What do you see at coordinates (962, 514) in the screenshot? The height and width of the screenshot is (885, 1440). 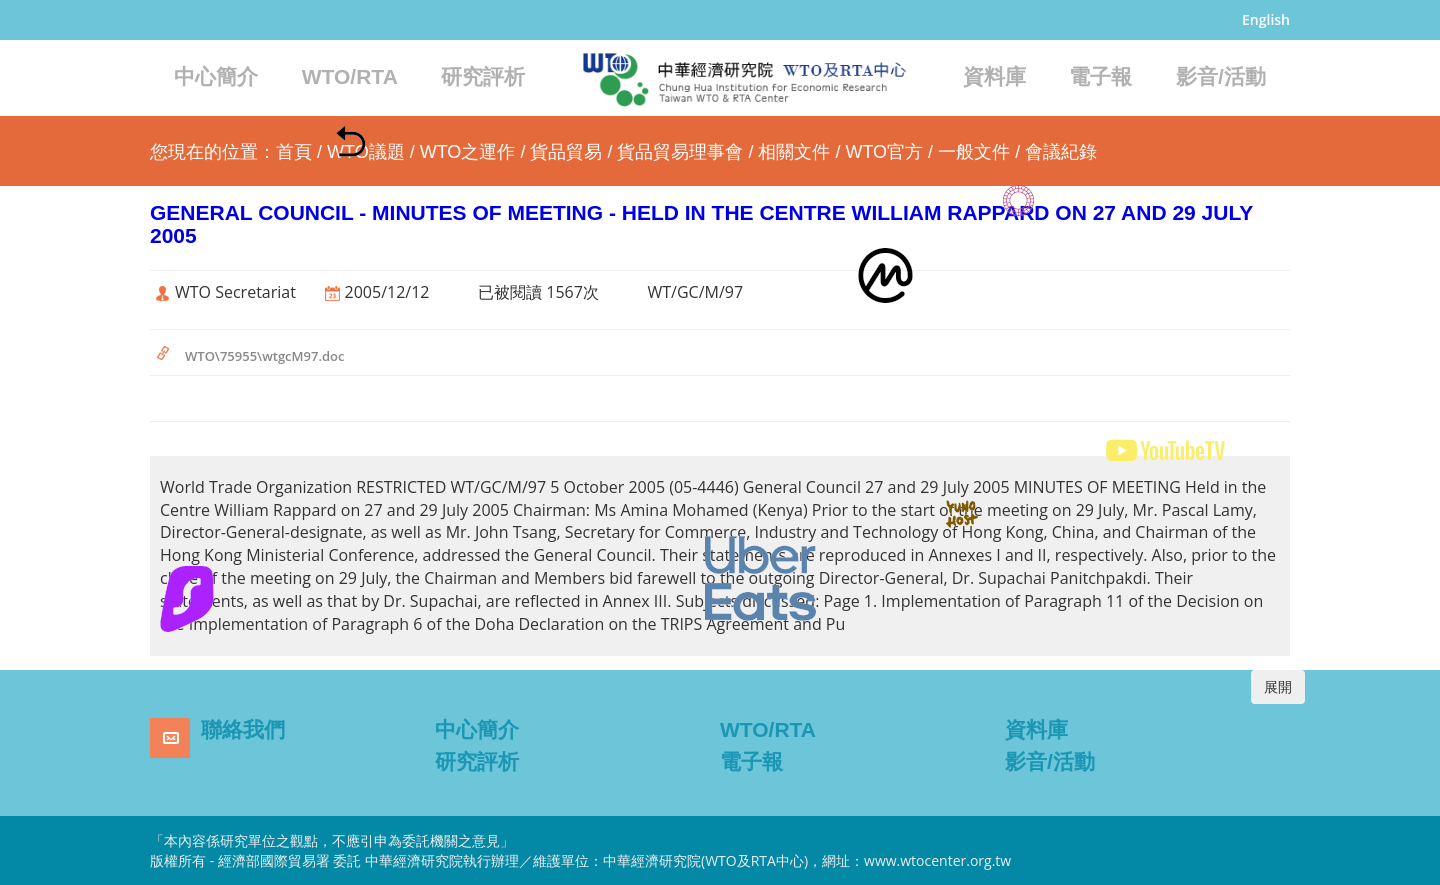 I see `yunohost self-hosting platform logo` at bounding box center [962, 514].